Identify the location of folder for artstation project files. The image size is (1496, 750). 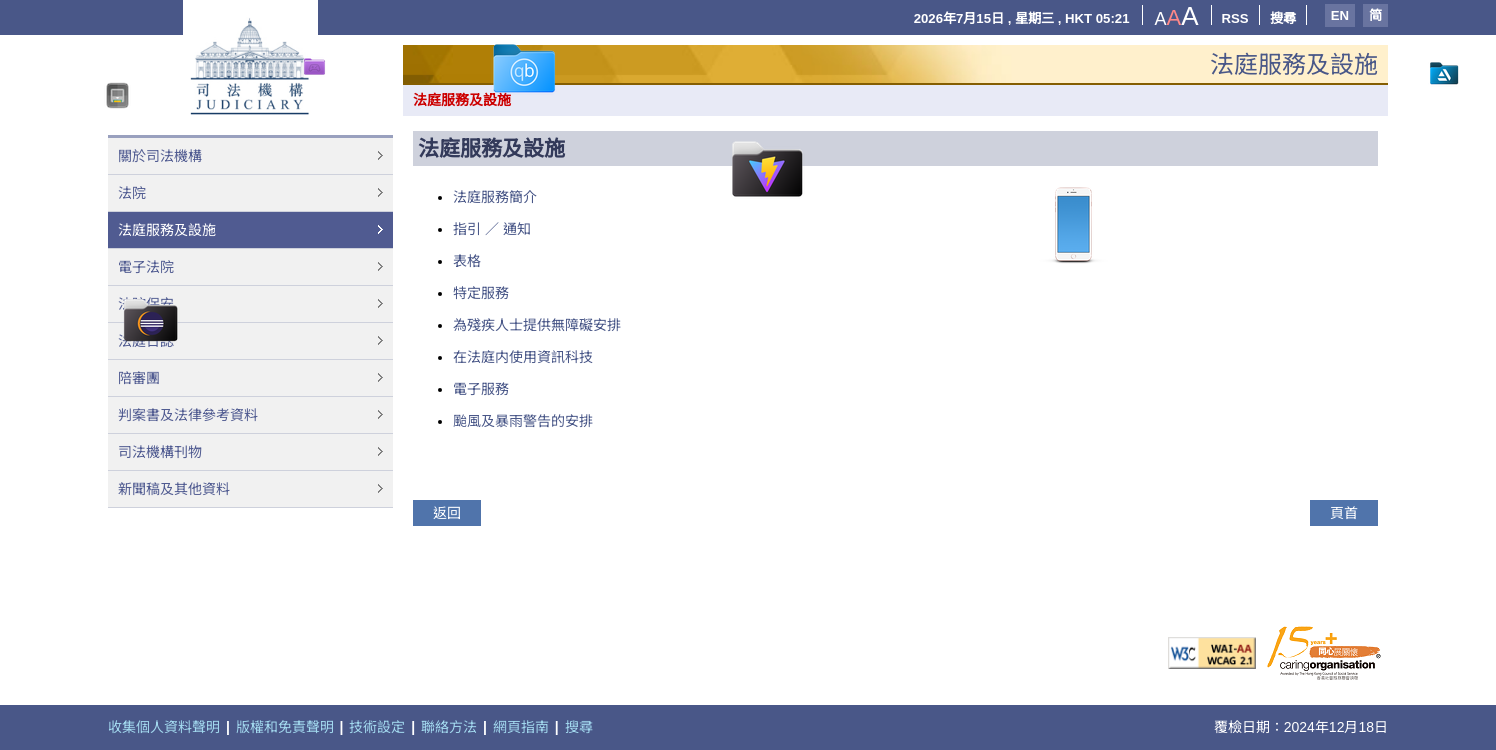
(1444, 74).